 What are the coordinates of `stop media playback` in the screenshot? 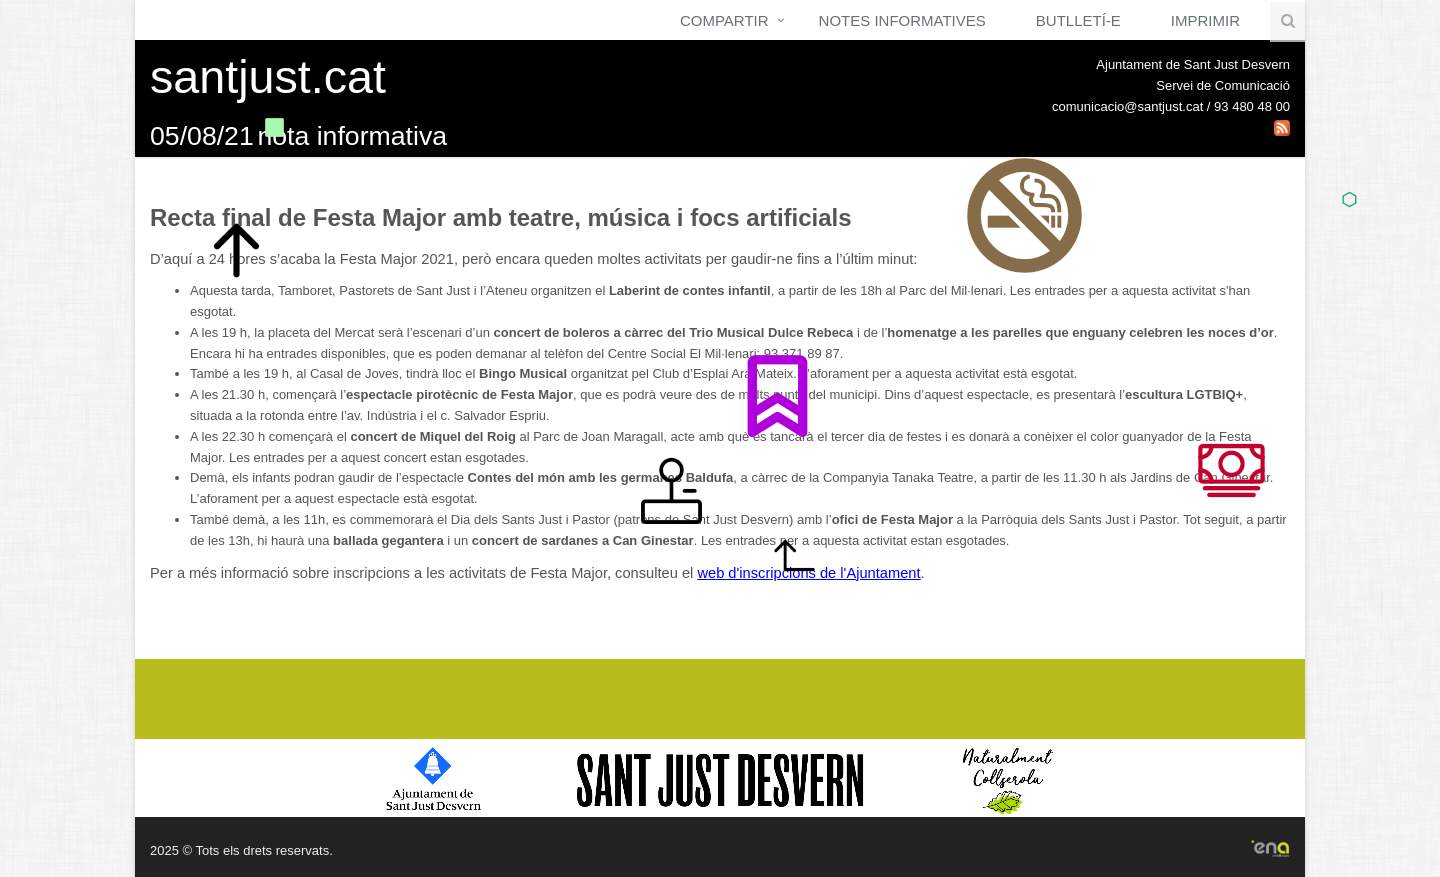 It's located at (274, 127).